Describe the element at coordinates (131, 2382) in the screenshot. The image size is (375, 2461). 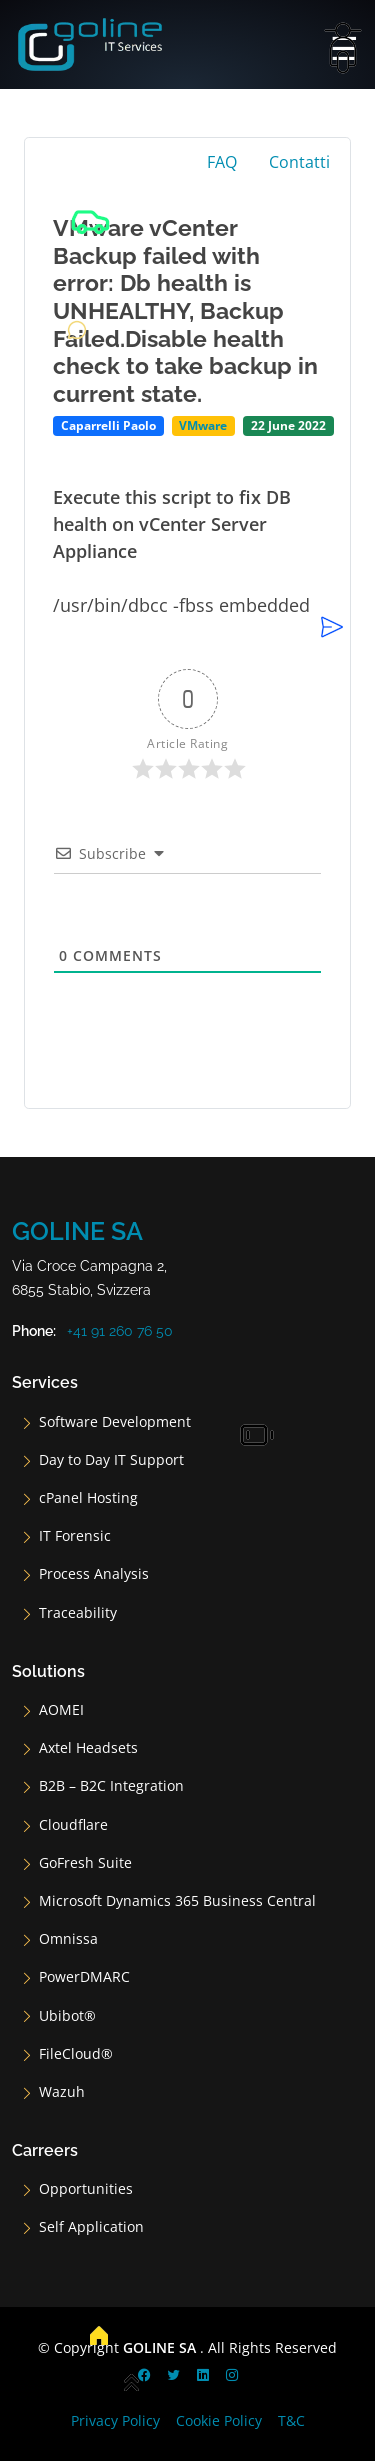
I see `scroll to top of page` at that location.